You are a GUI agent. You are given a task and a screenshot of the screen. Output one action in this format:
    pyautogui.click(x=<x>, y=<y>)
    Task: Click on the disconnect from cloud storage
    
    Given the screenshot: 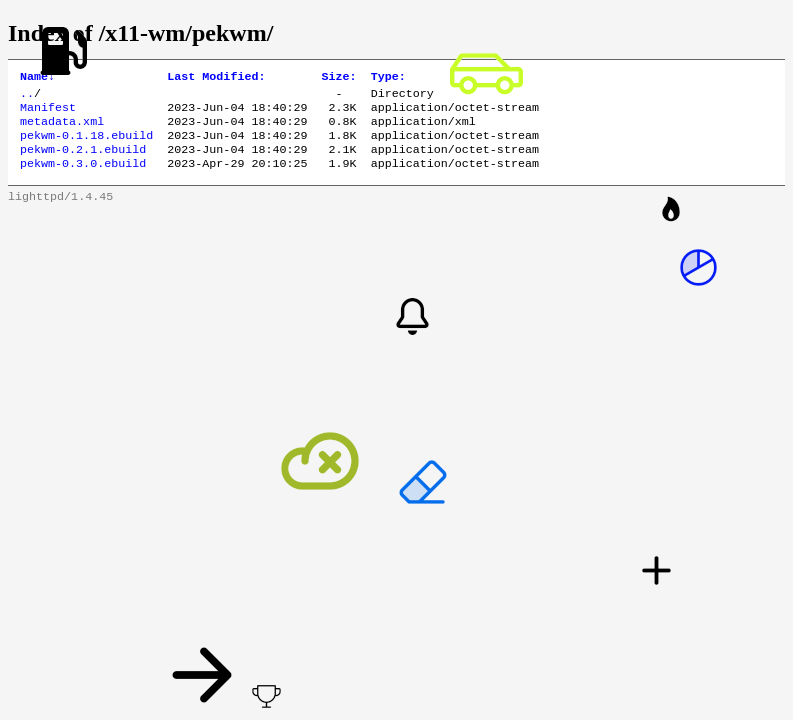 What is the action you would take?
    pyautogui.click(x=320, y=461)
    